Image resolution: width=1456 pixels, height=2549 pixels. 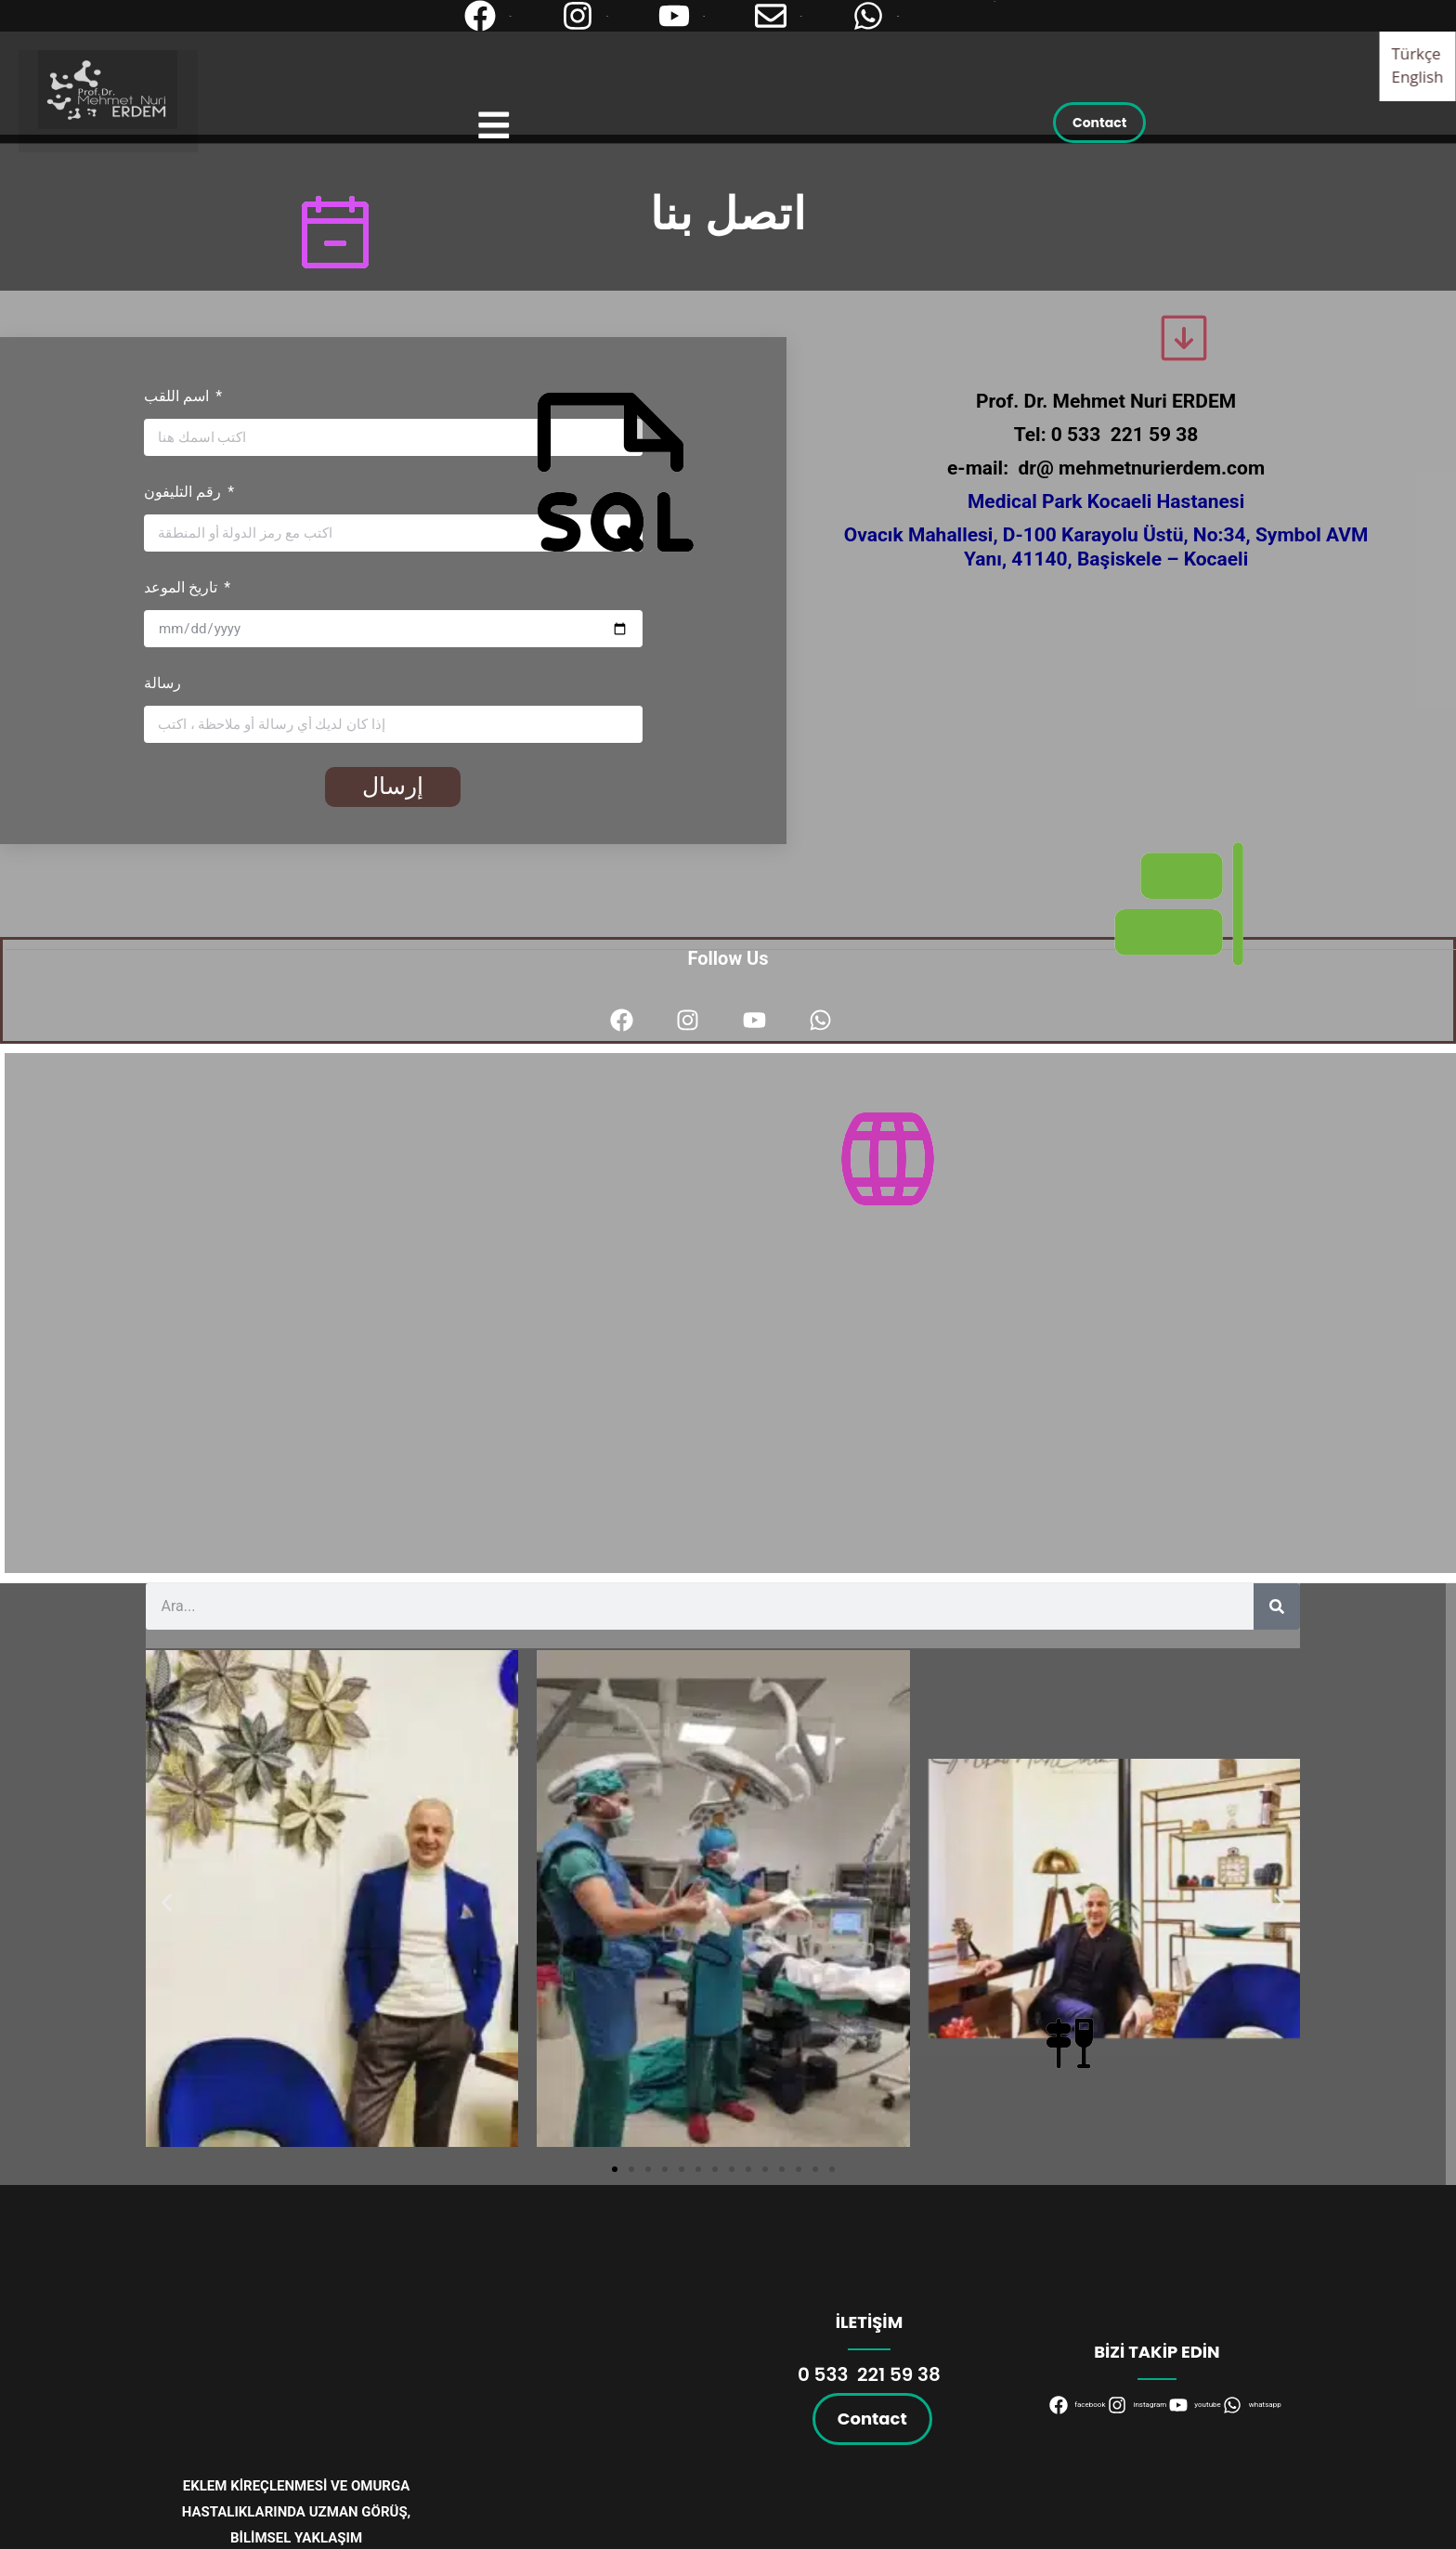 What do you see at coordinates (1184, 338) in the screenshot?
I see `download file or content` at bounding box center [1184, 338].